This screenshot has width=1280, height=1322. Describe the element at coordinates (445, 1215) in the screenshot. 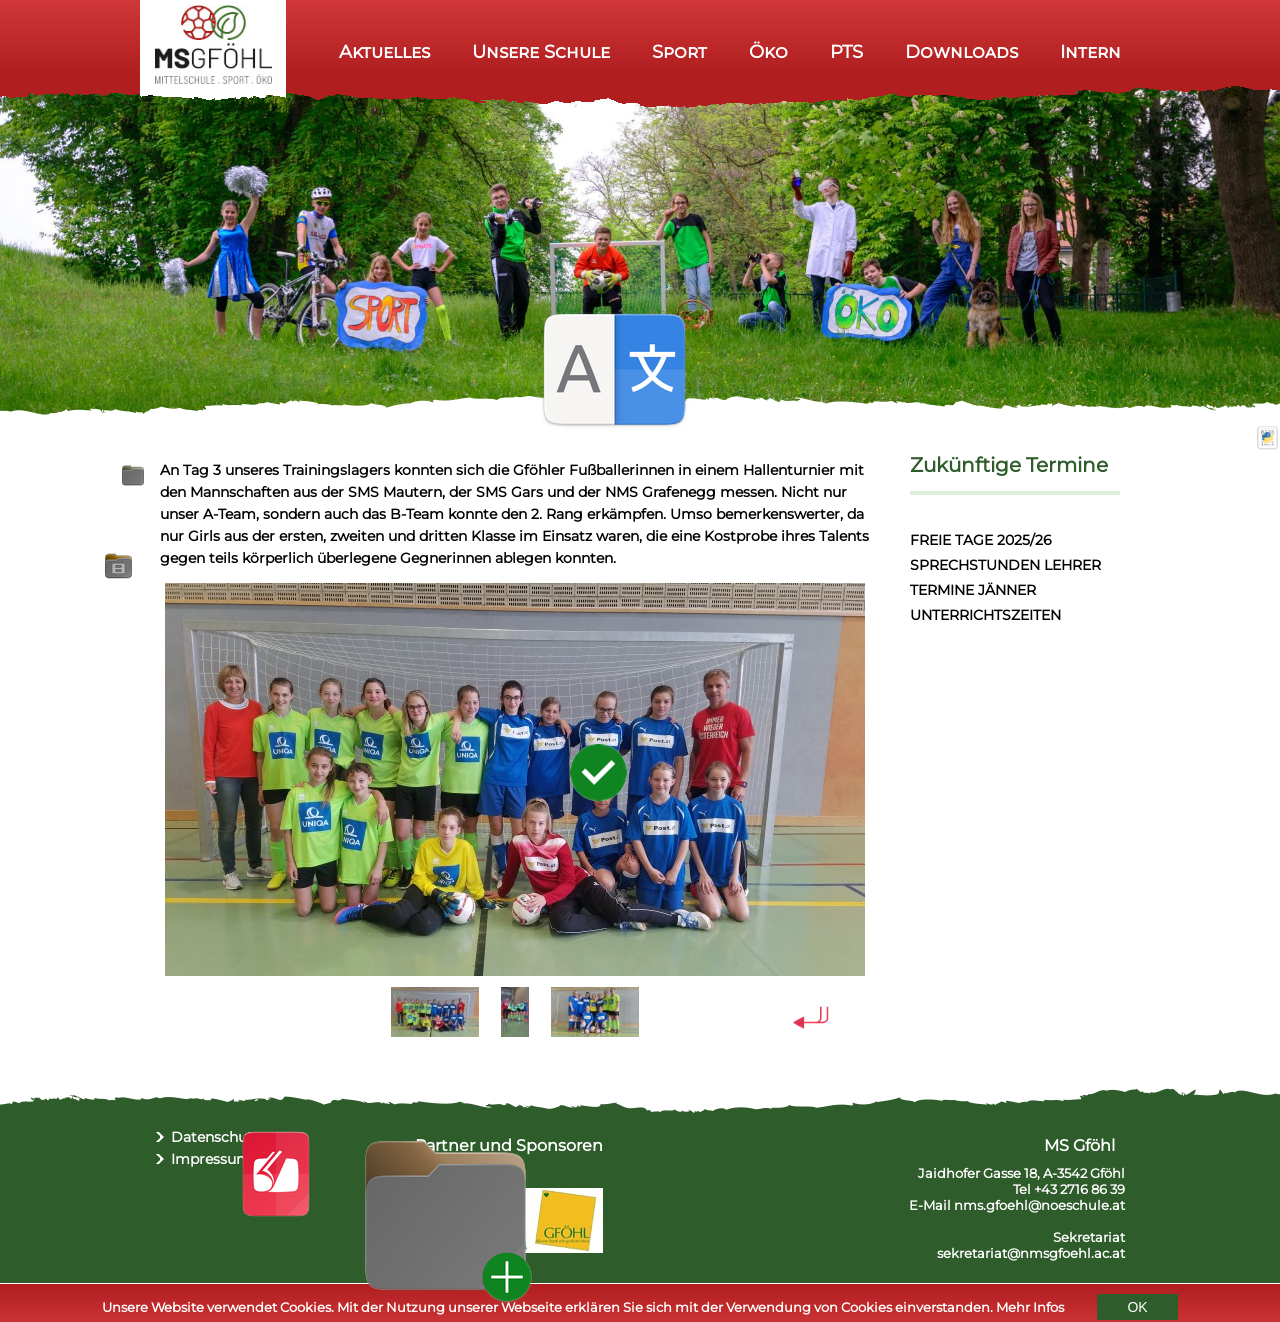

I see `create a new folder` at that location.